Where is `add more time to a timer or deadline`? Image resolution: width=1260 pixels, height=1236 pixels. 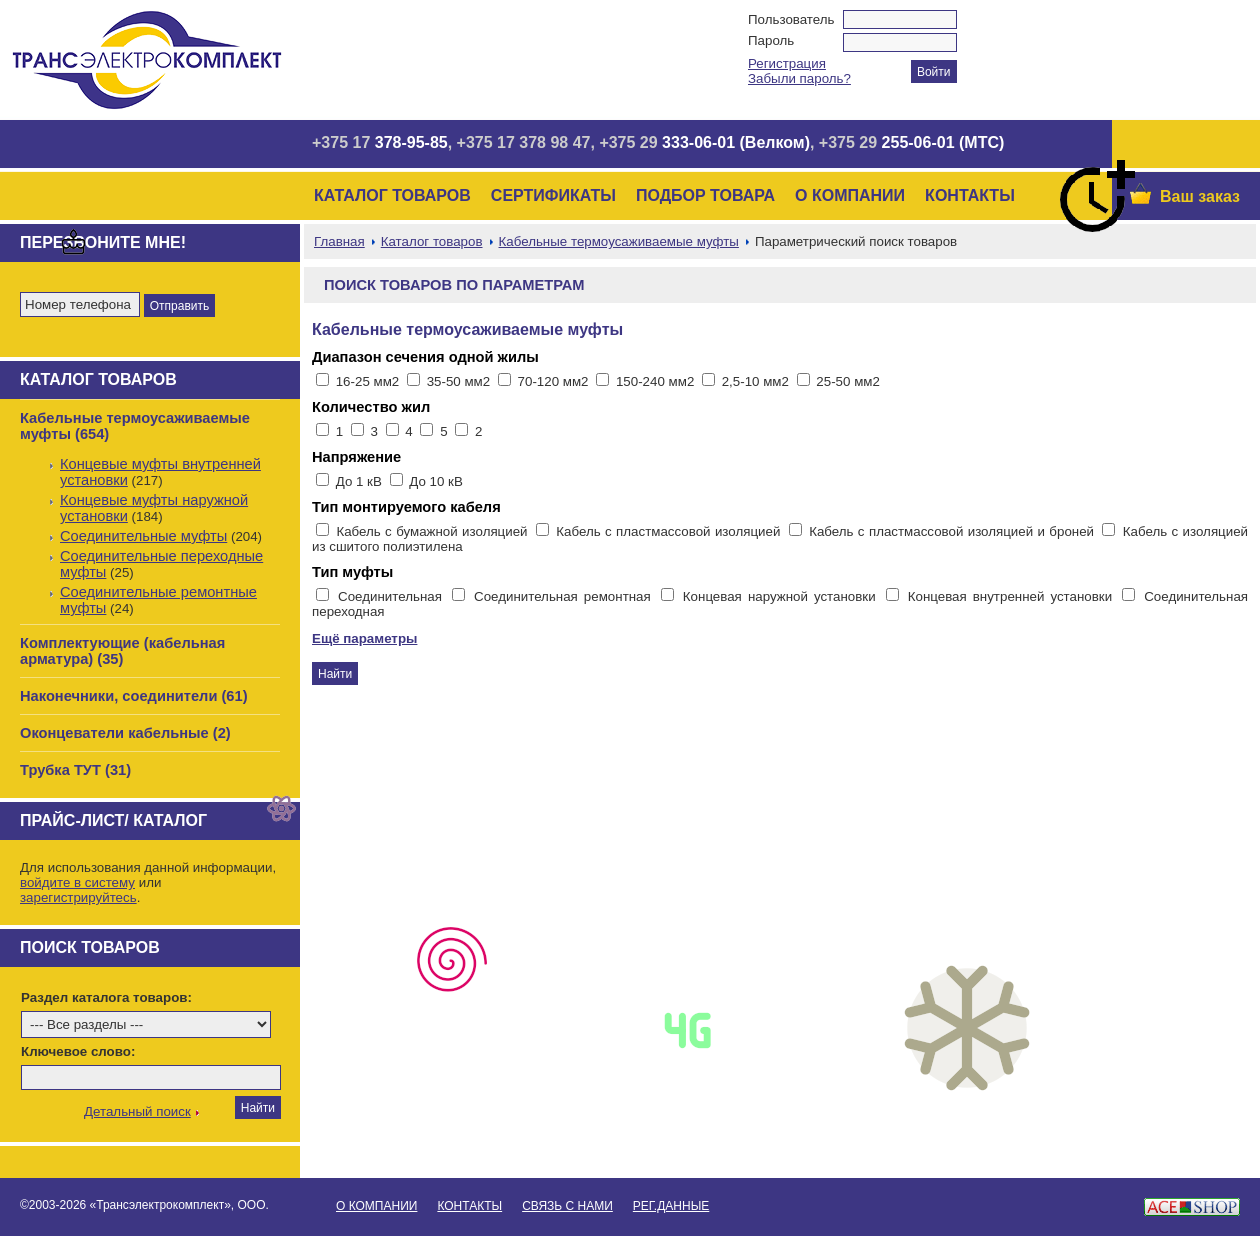
add more time to a timer or deadline is located at coordinates (1096, 196).